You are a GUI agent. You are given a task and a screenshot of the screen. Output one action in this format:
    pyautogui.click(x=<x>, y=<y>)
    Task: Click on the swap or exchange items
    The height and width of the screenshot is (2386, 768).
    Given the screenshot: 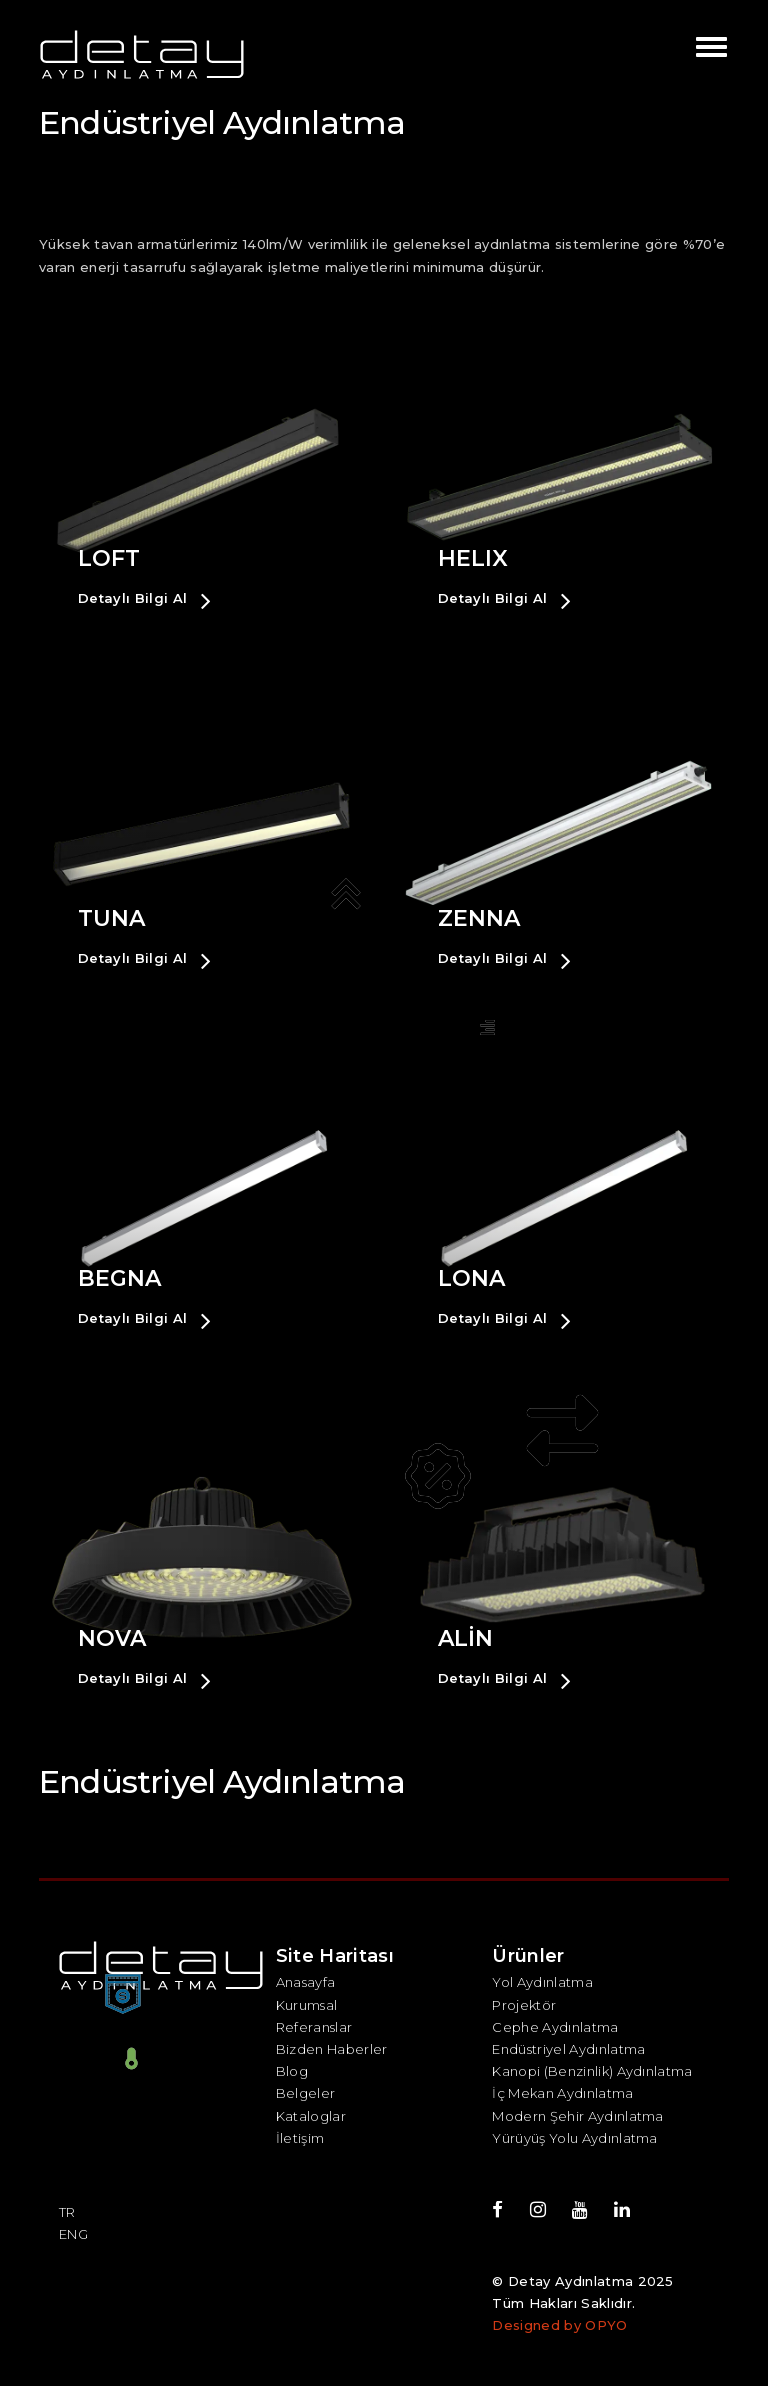 What is the action you would take?
    pyautogui.click(x=562, y=1430)
    